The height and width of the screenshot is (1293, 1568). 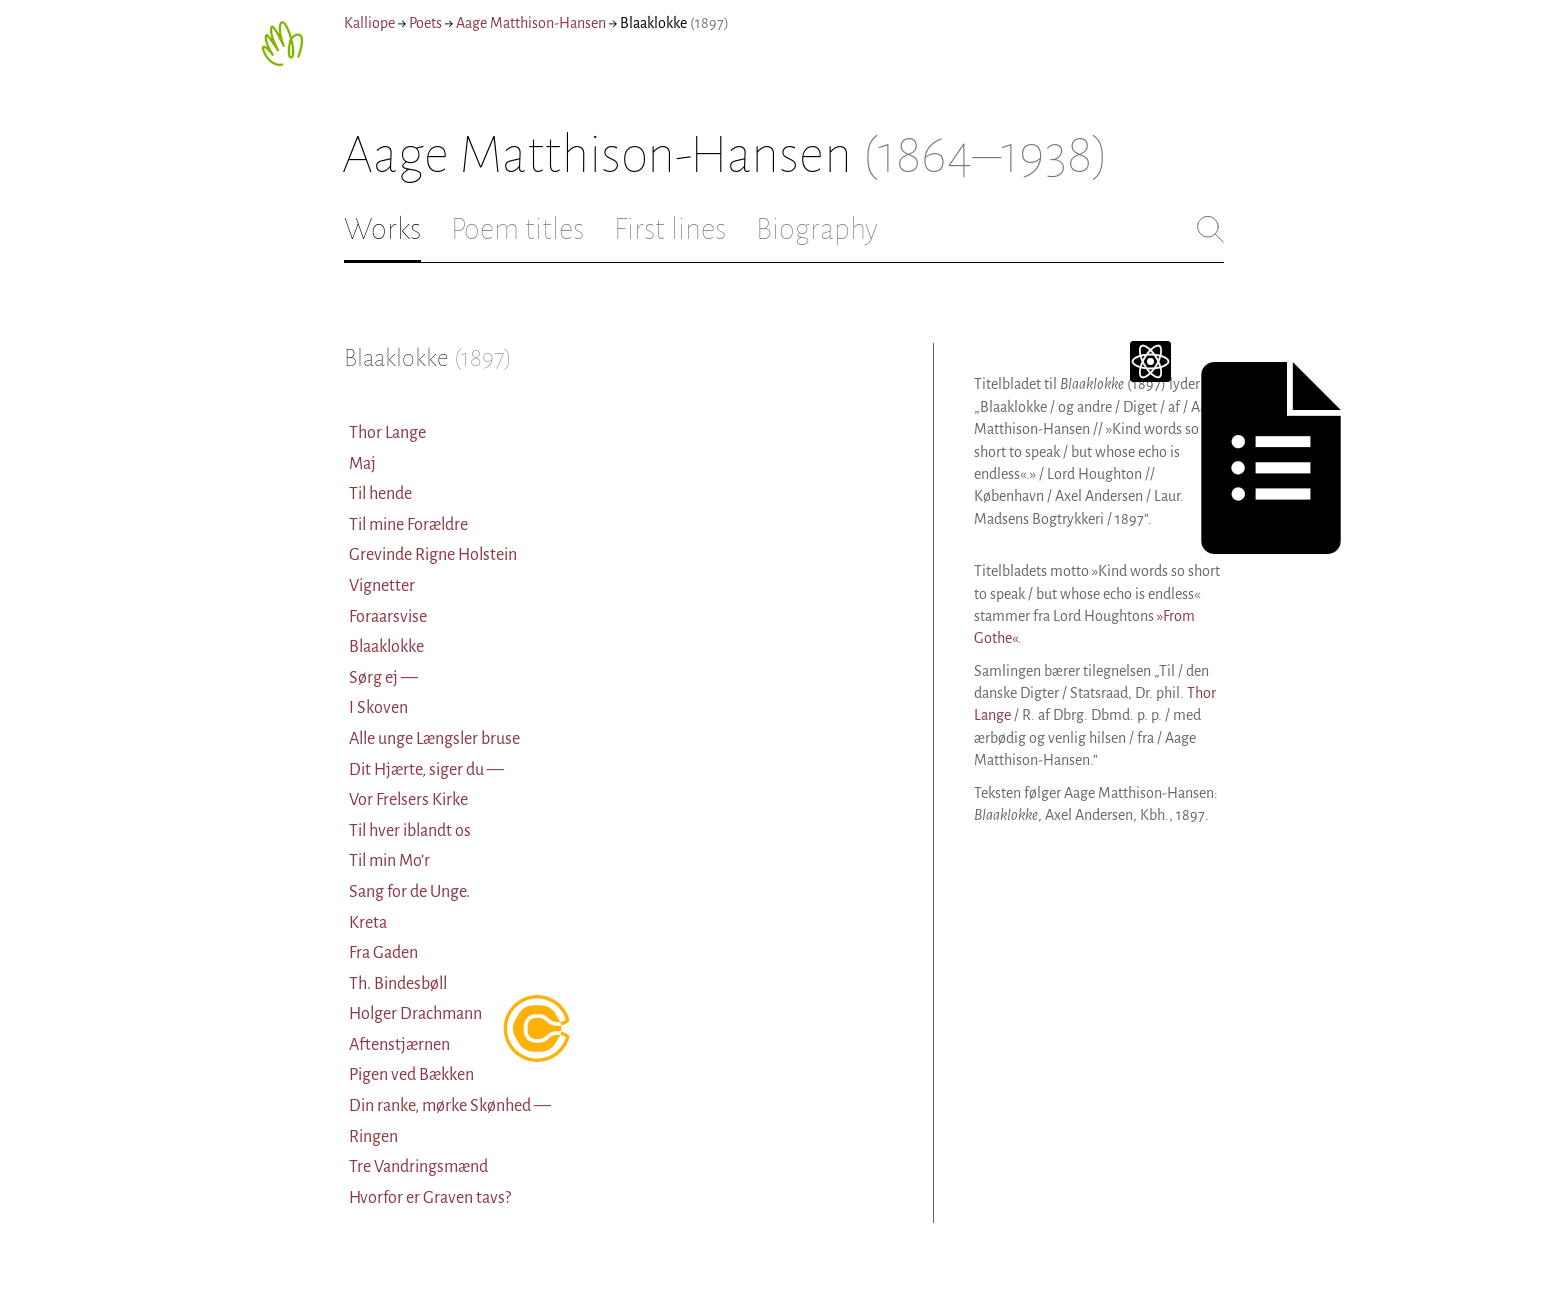 What do you see at coordinates (1271, 458) in the screenshot?
I see `open Google Forms` at bounding box center [1271, 458].